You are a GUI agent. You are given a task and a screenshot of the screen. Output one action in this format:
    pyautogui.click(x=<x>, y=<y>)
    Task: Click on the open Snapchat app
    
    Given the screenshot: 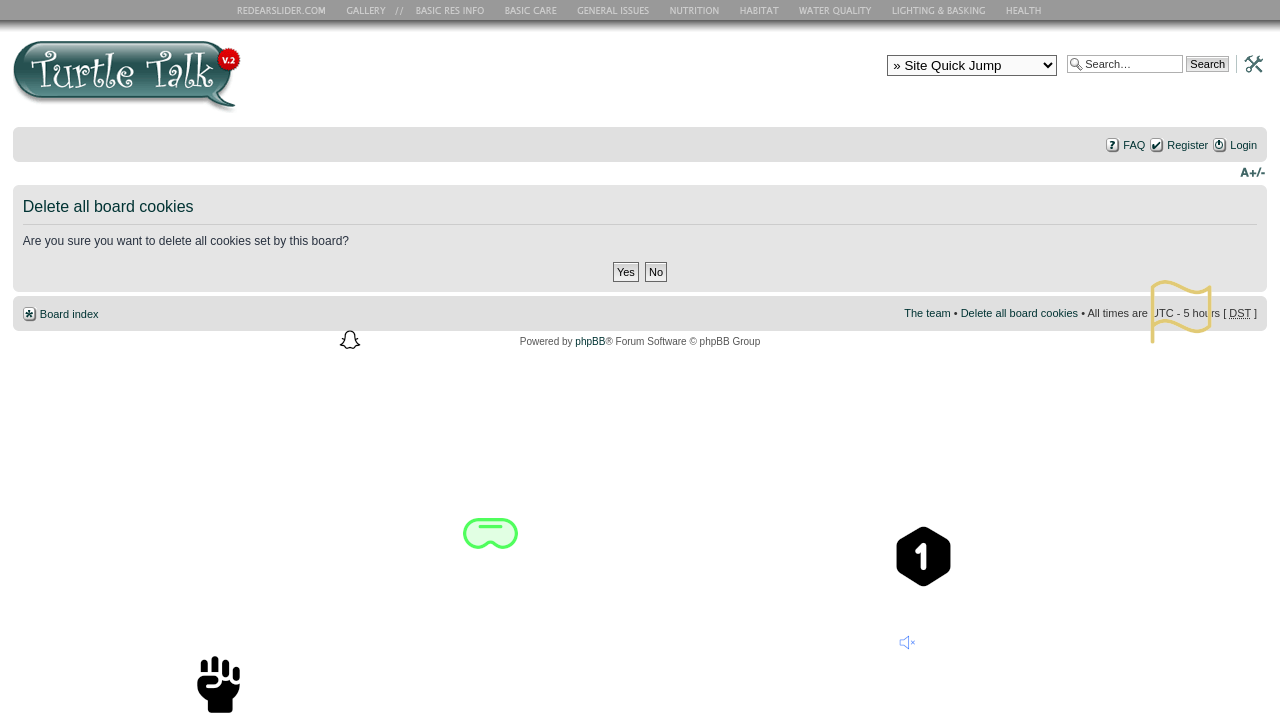 What is the action you would take?
    pyautogui.click(x=350, y=340)
    